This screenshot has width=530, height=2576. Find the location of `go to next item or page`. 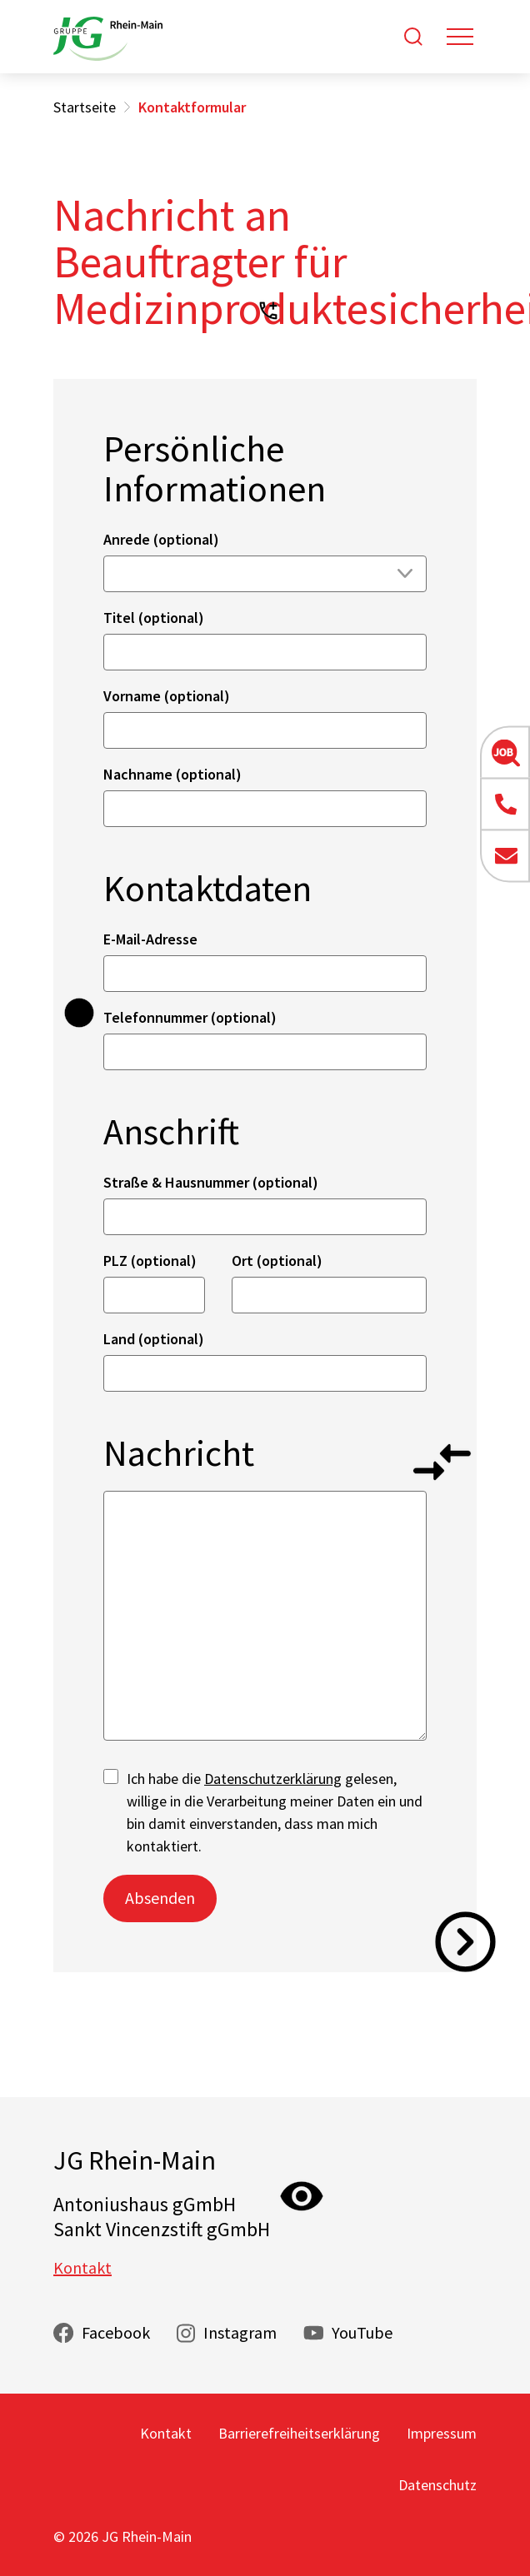

go to next item or page is located at coordinates (465, 1941).